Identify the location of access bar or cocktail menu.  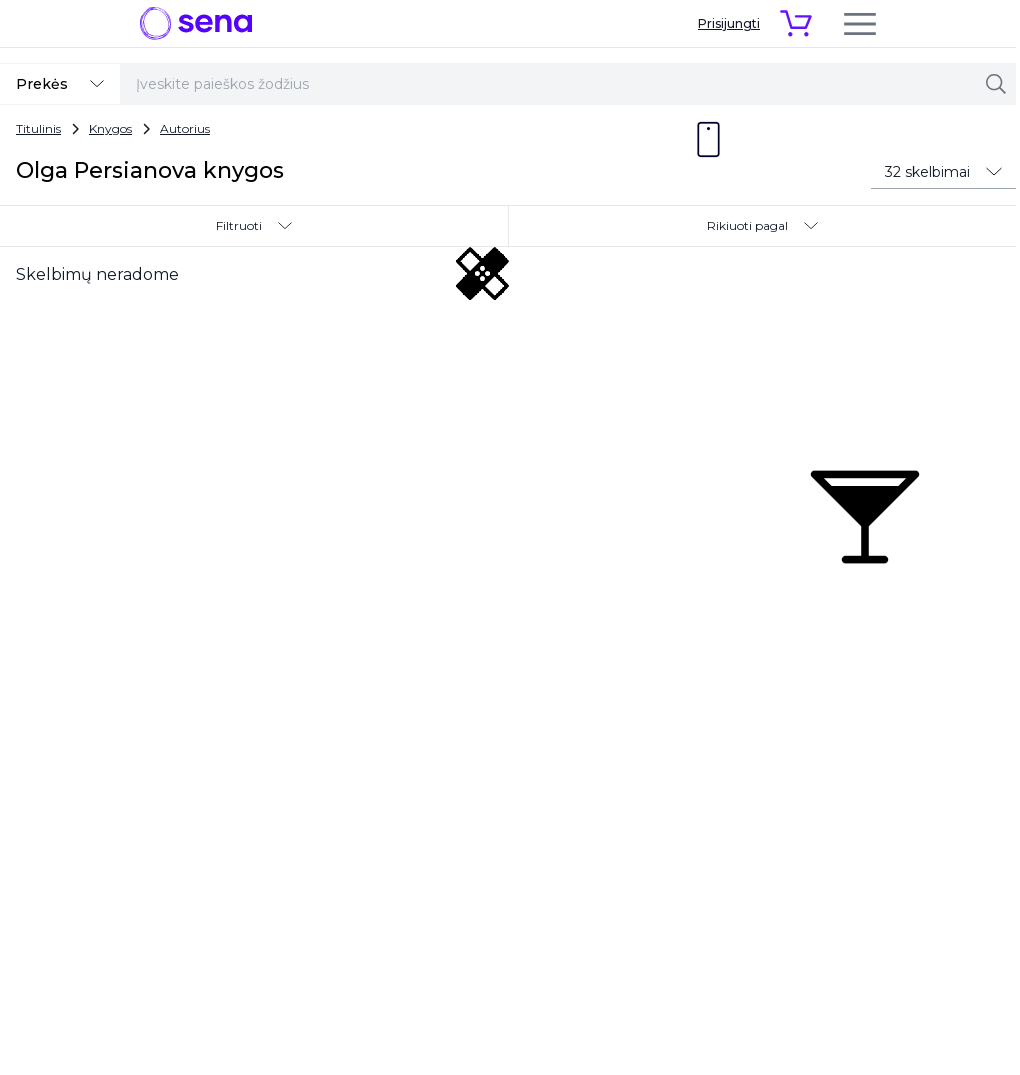
(865, 517).